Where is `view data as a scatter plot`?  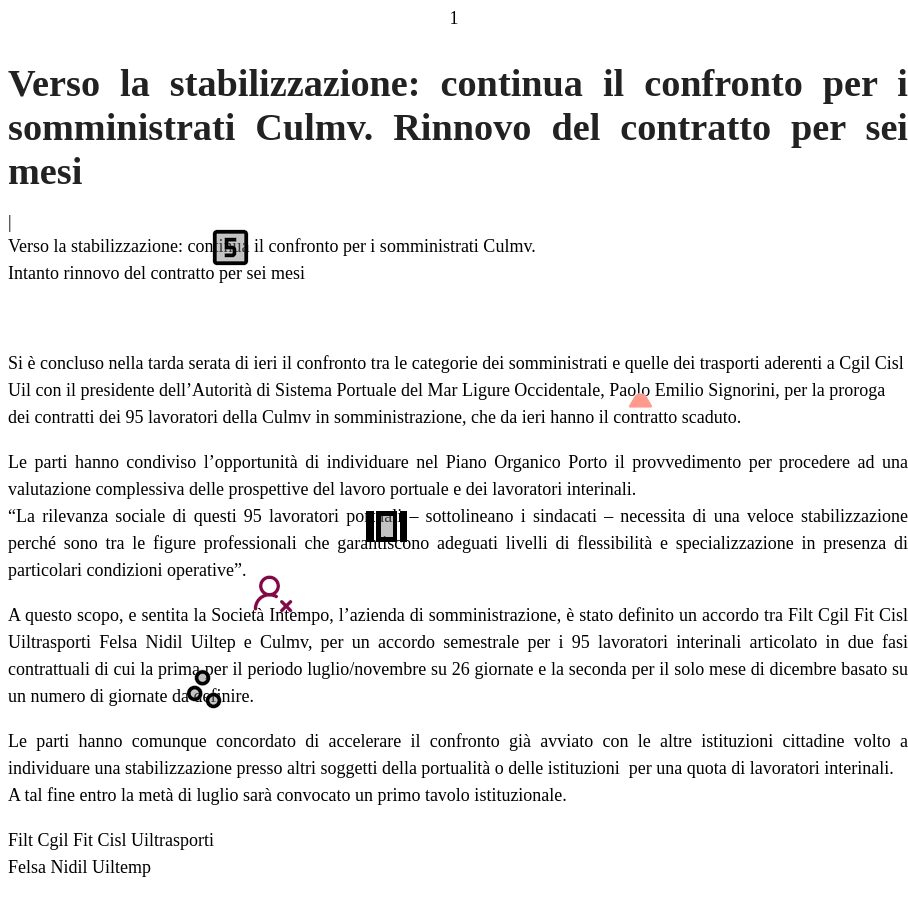
view data as a scatter plot is located at coordinates (204, 689).